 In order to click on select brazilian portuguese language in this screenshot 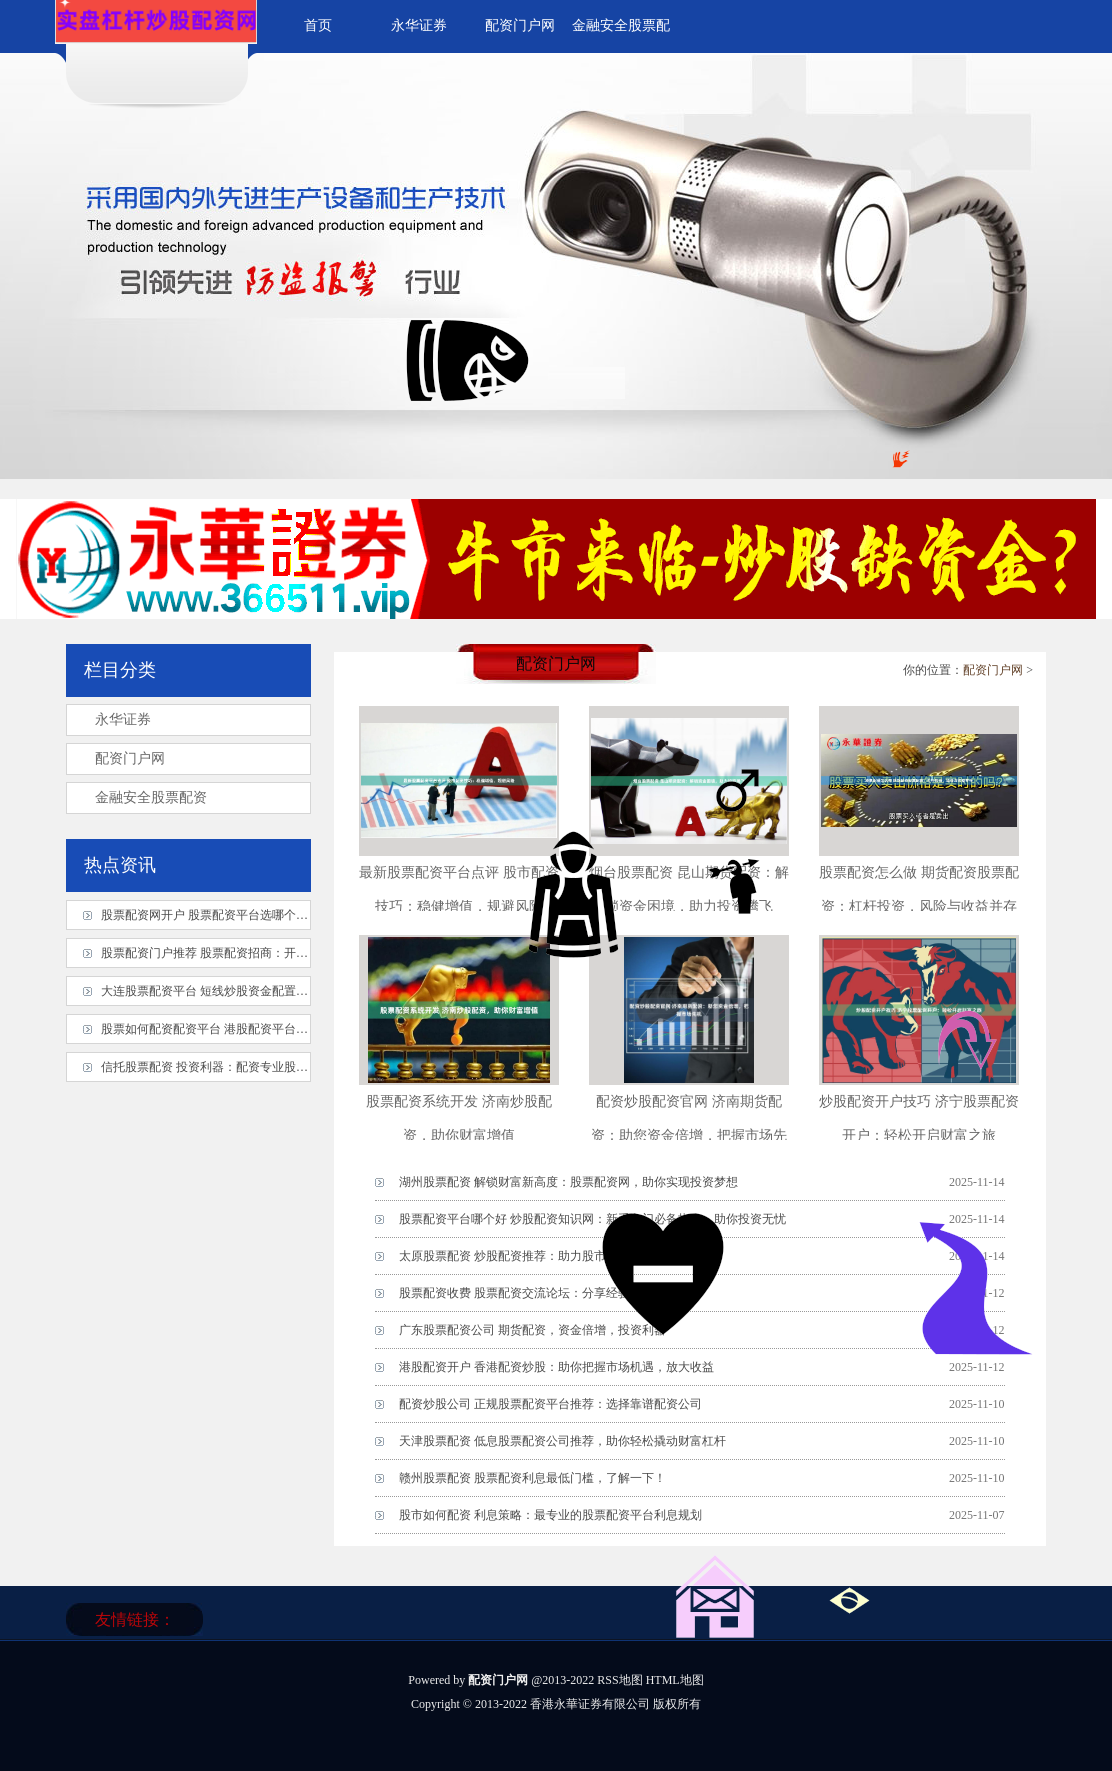, I will do `click(849, 1600)`.